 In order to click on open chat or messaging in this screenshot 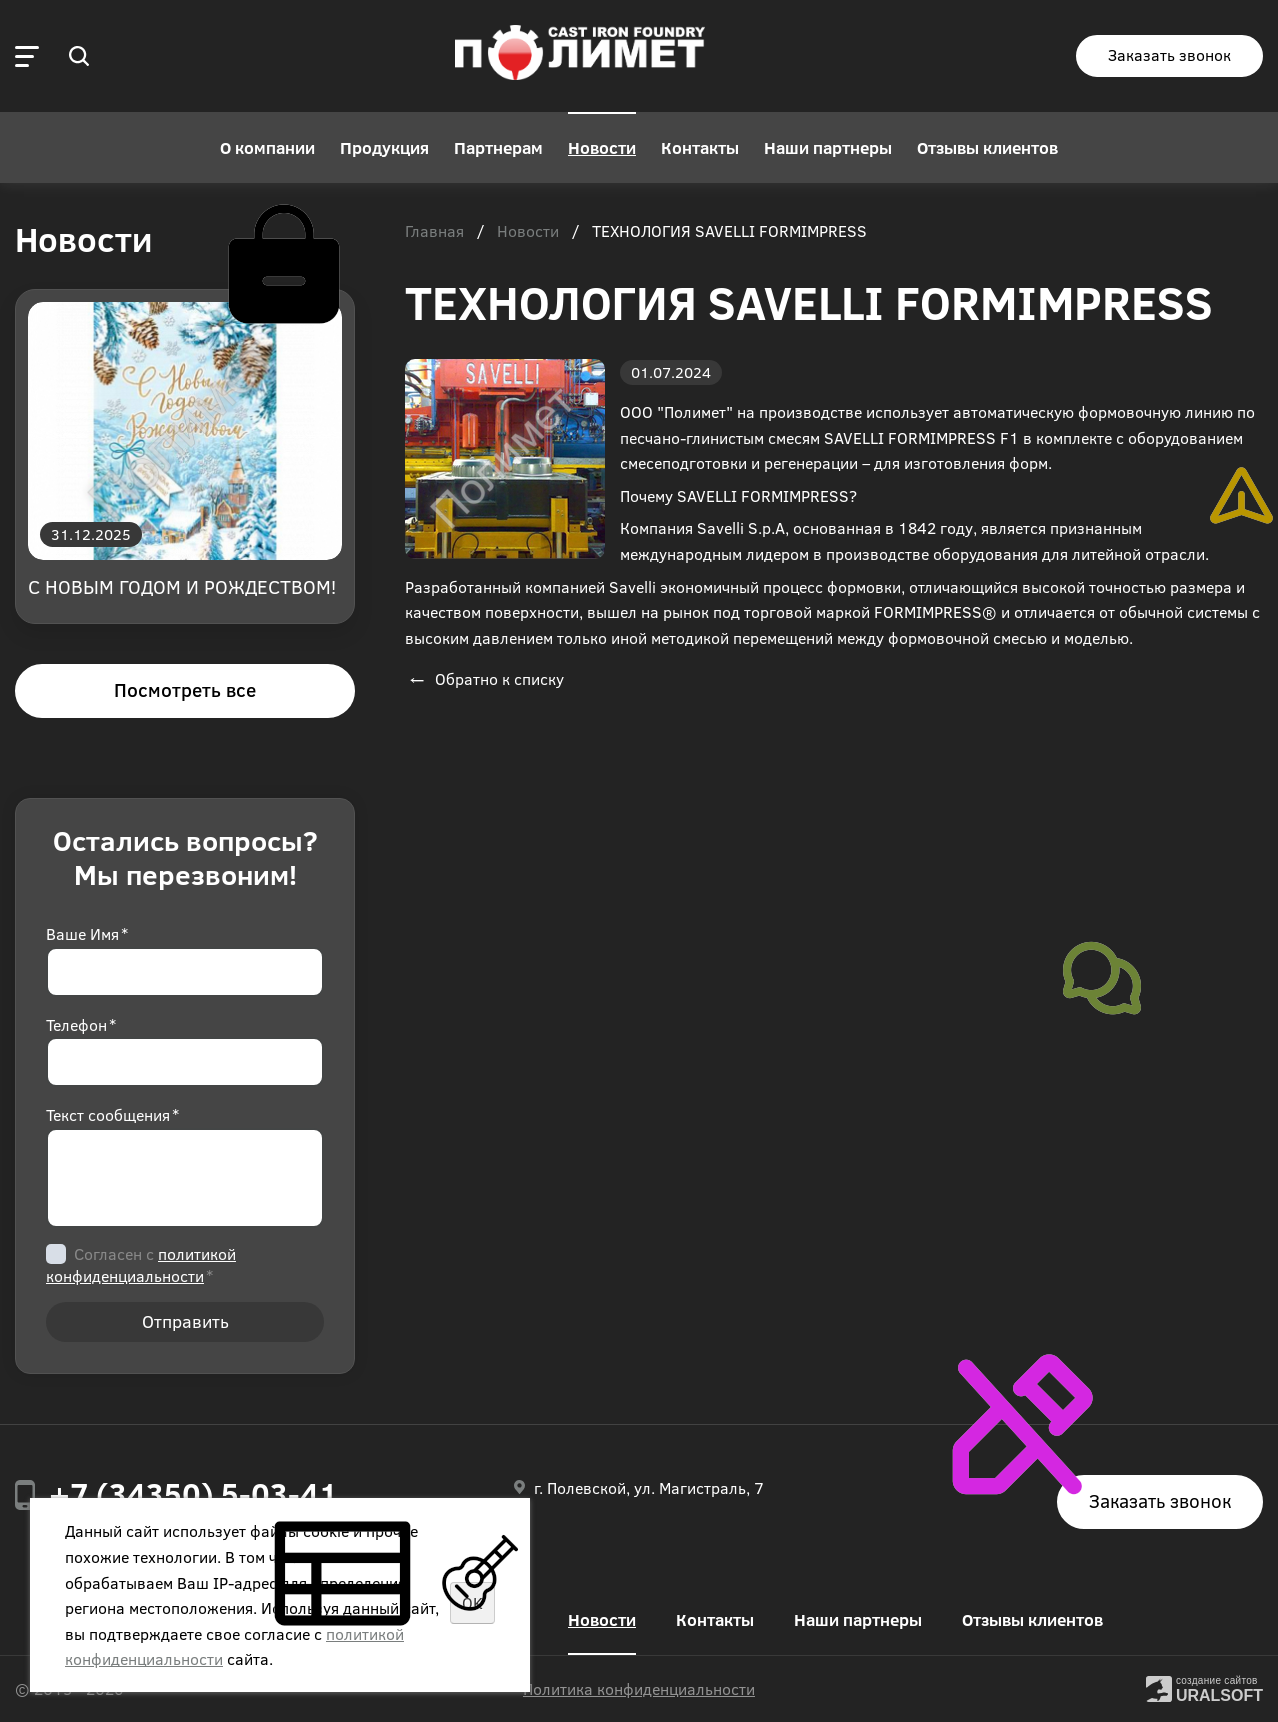, I will do `click(1102, 978)`.